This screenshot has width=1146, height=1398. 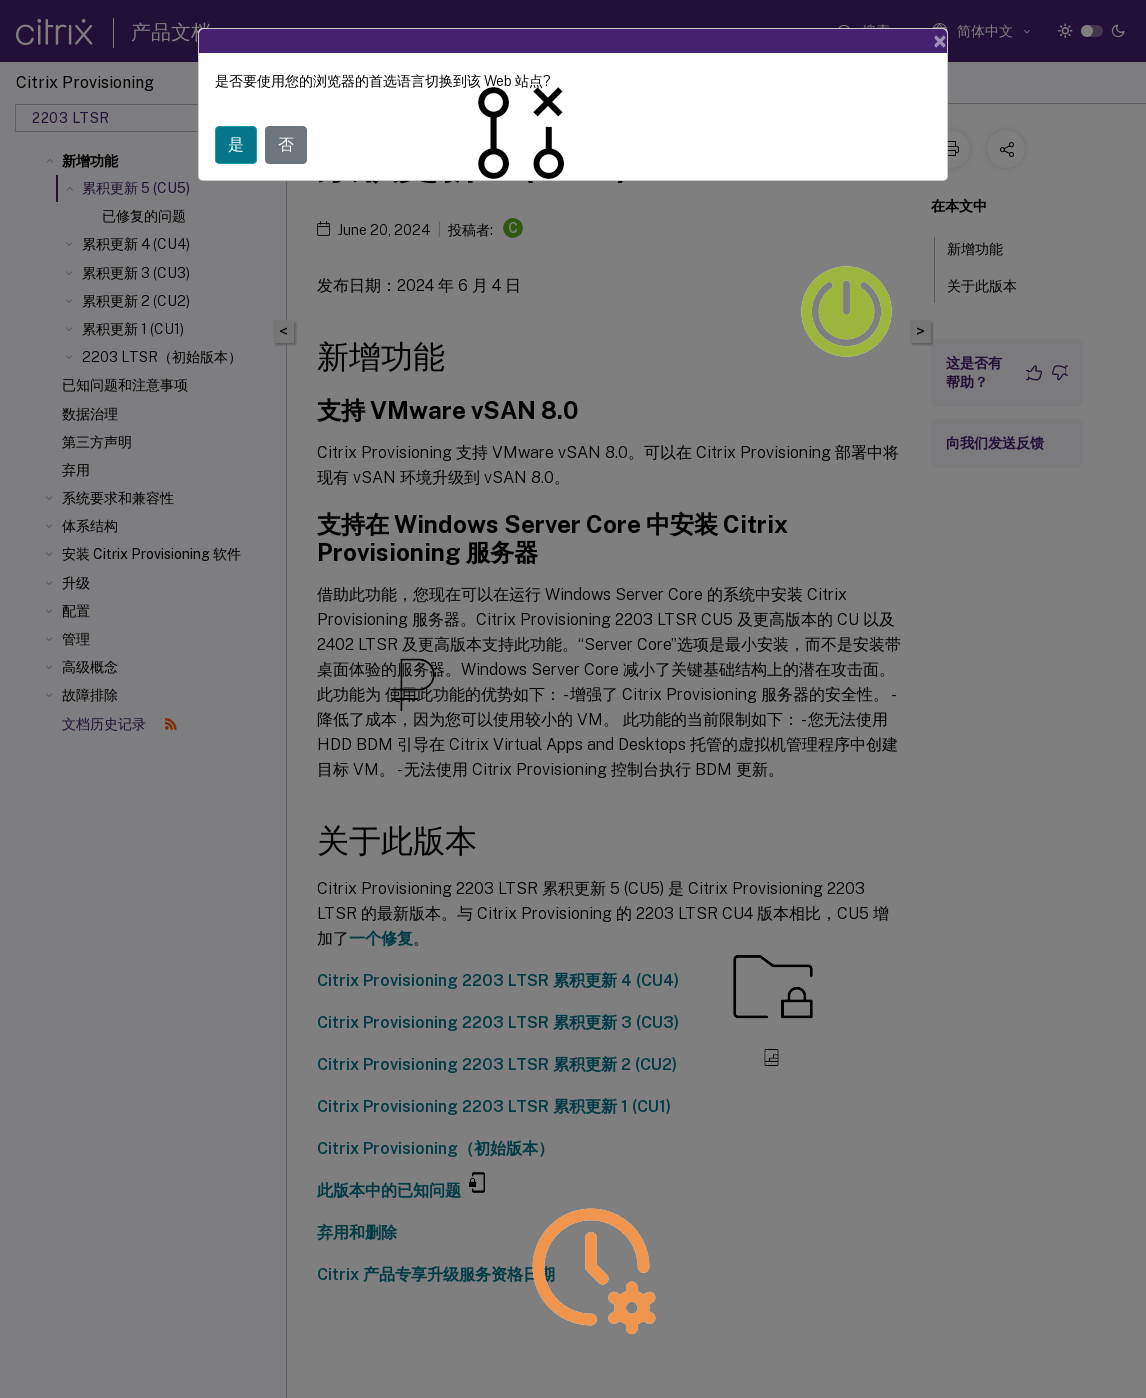 I want to click on access stairs or stairway directions, so click(x=771, y=1057).